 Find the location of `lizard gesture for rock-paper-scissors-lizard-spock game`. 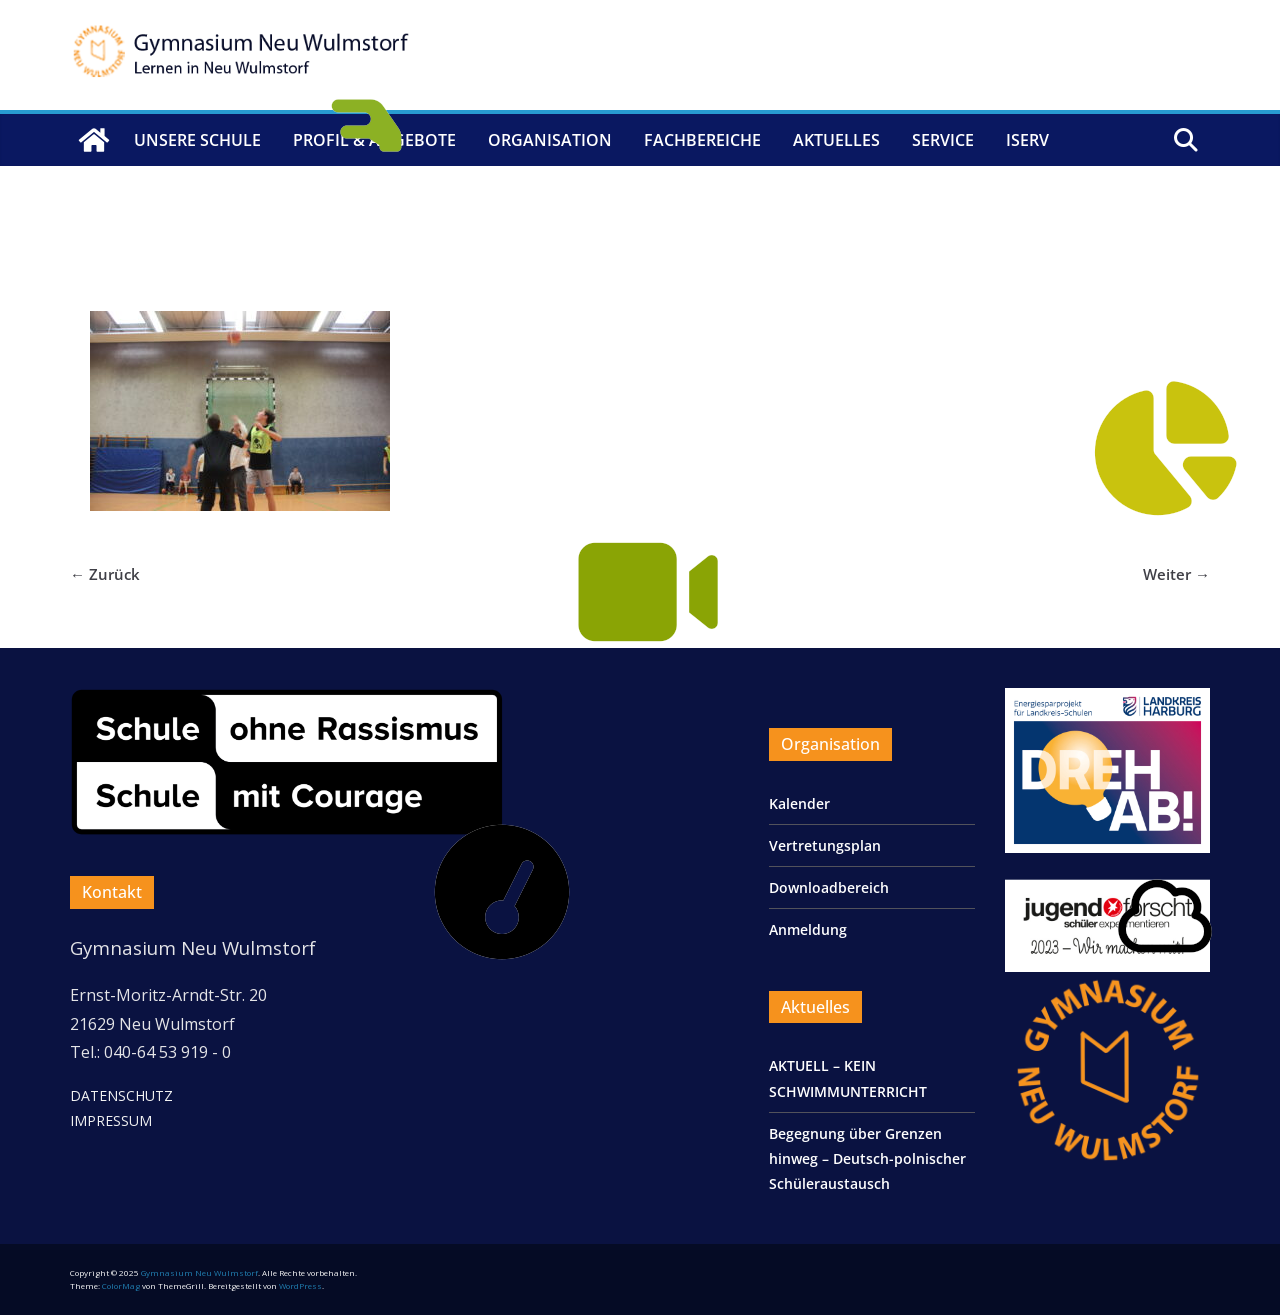

lizard gesture for rock-paper-scissors-lizard-spock game is located at coordinates (366, 125).